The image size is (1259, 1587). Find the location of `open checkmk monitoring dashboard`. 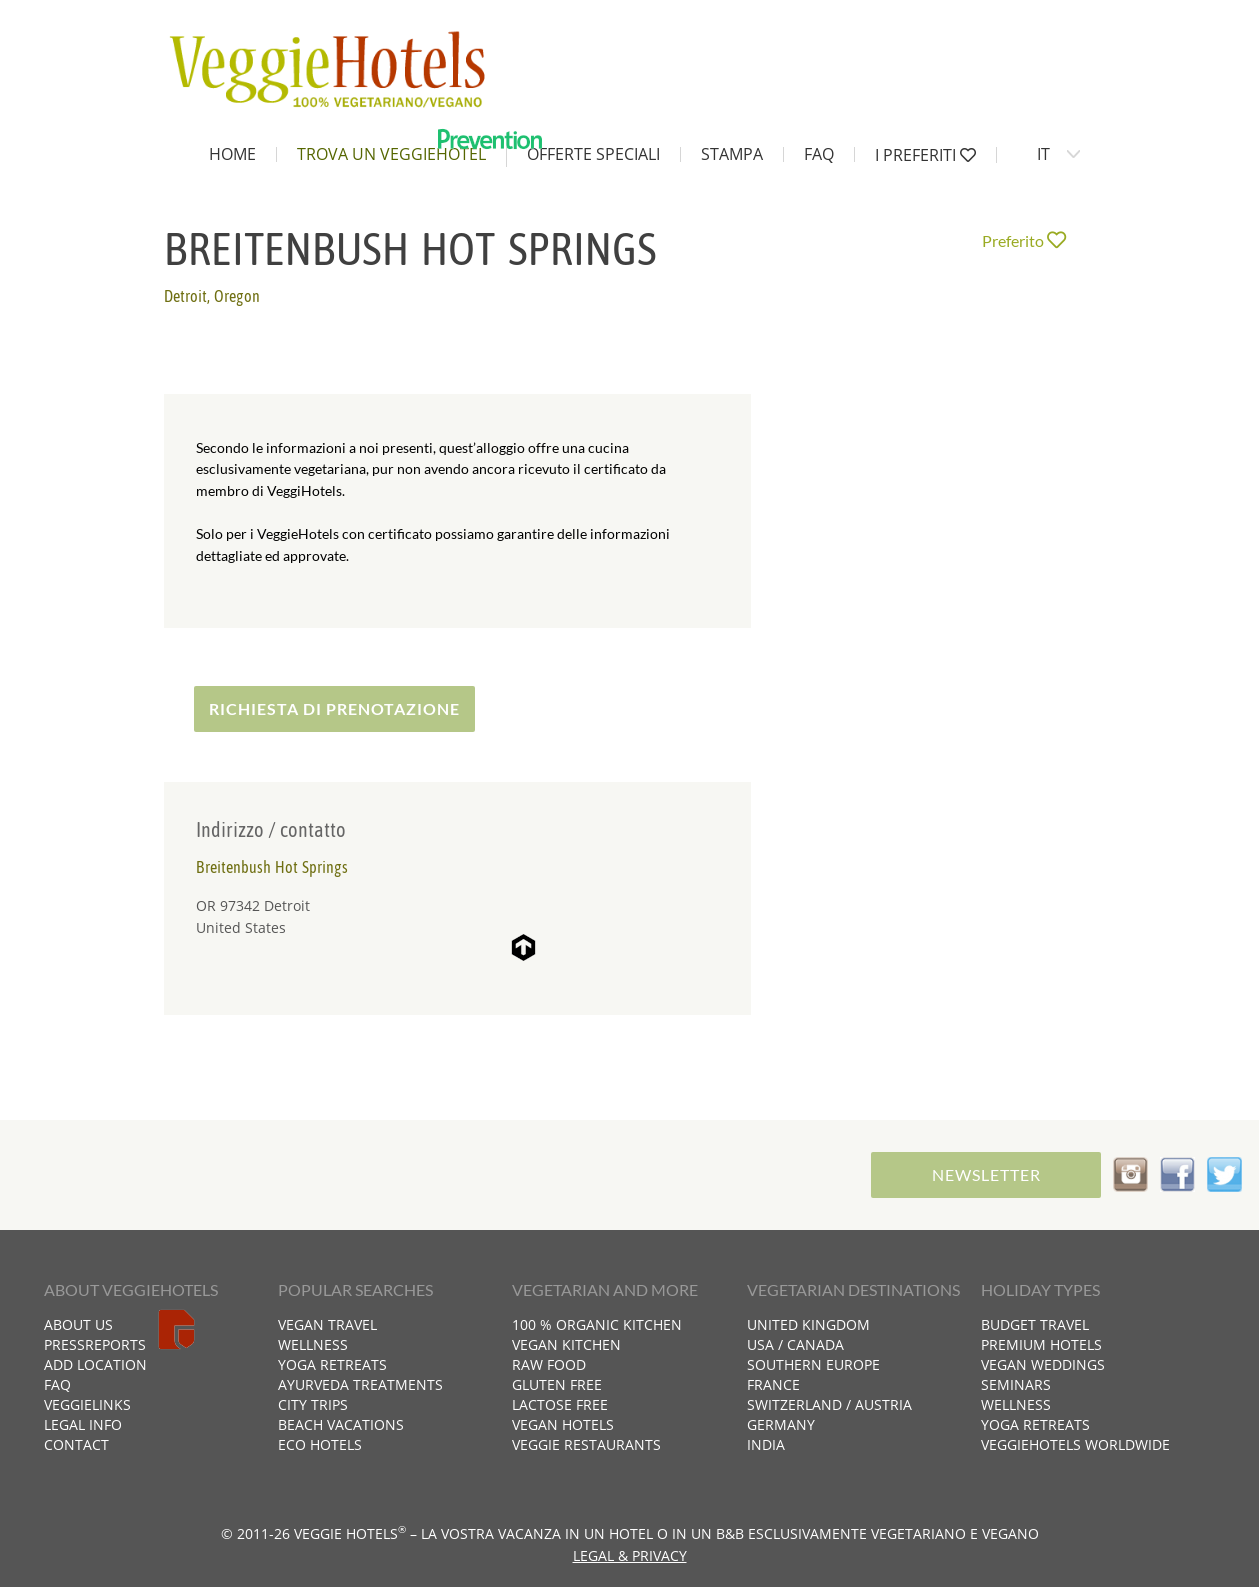

open checkmk monitoring dashboard is located at coordinates (523, 947).